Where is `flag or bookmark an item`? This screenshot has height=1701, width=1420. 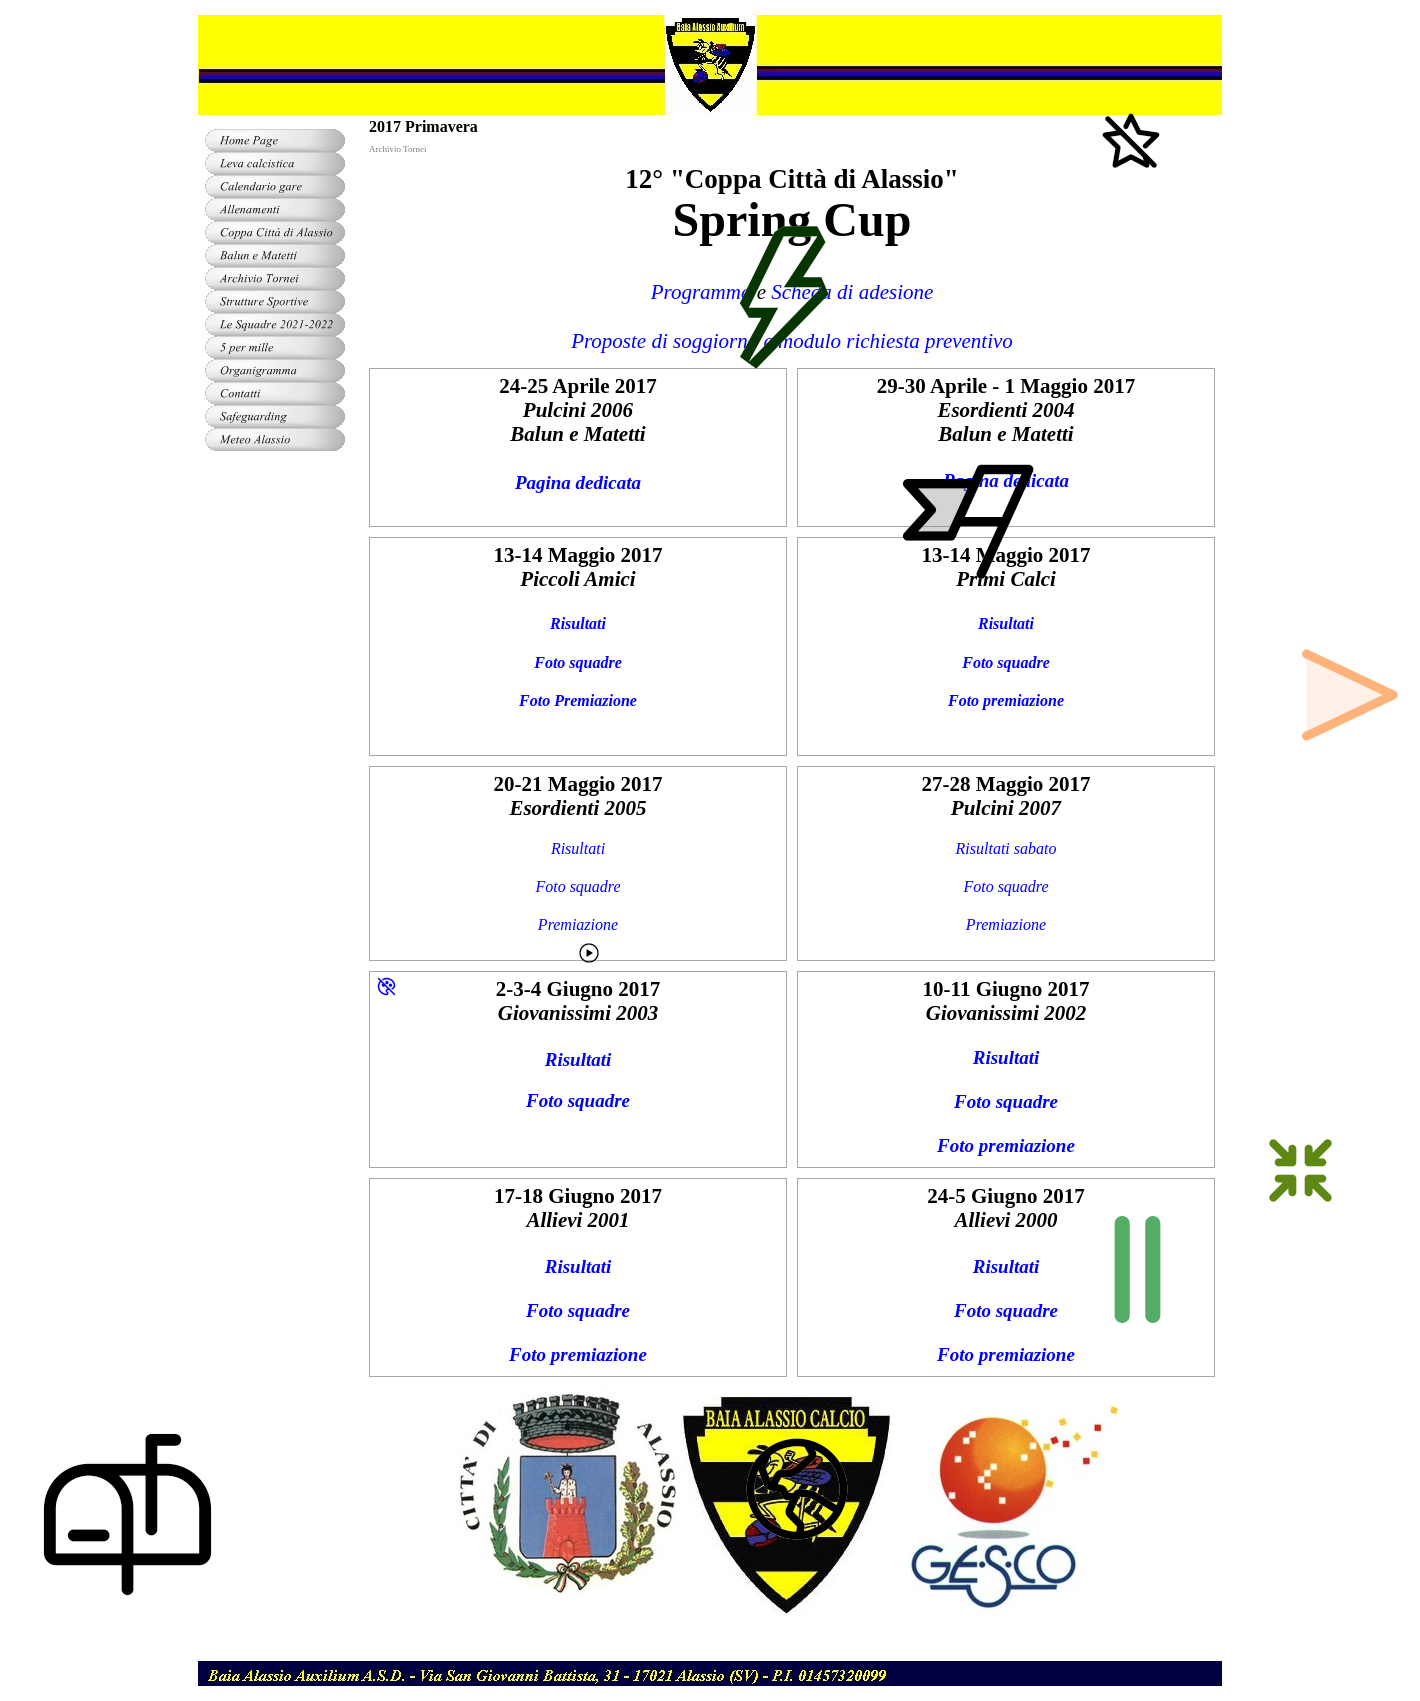 flag or bookmark an item is located at coordinates (967, 517).